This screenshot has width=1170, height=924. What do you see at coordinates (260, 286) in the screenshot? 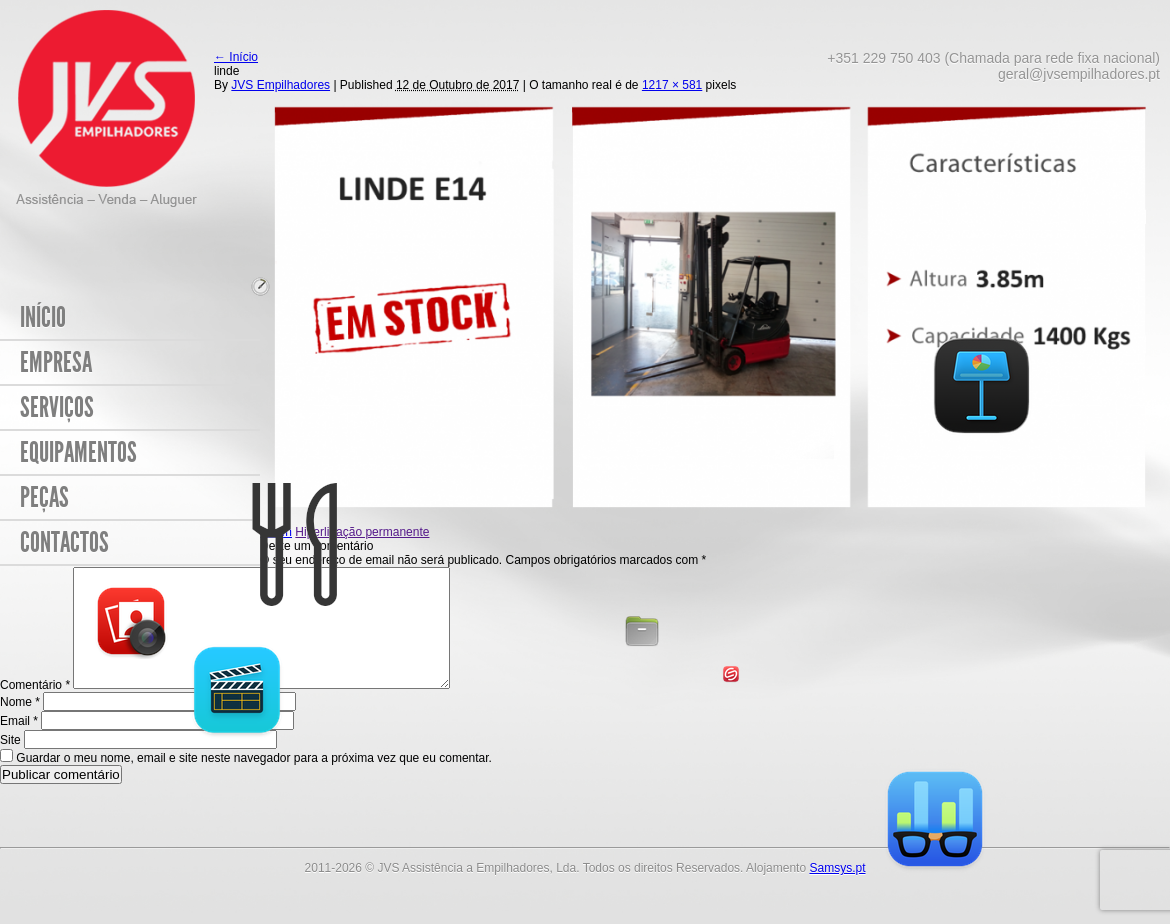
I see `open sysprof system profiler` at bounding box center [260, 286].